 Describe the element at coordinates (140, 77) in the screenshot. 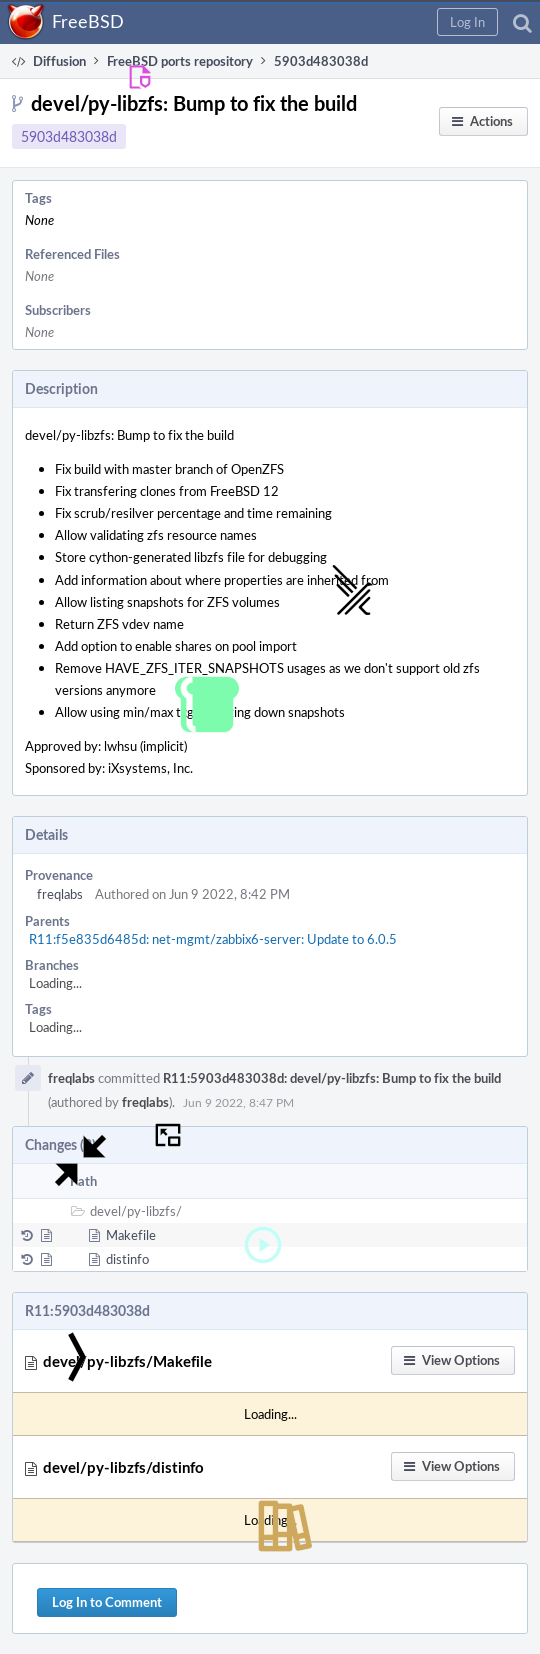

I see `view protected or secured document` at that location.